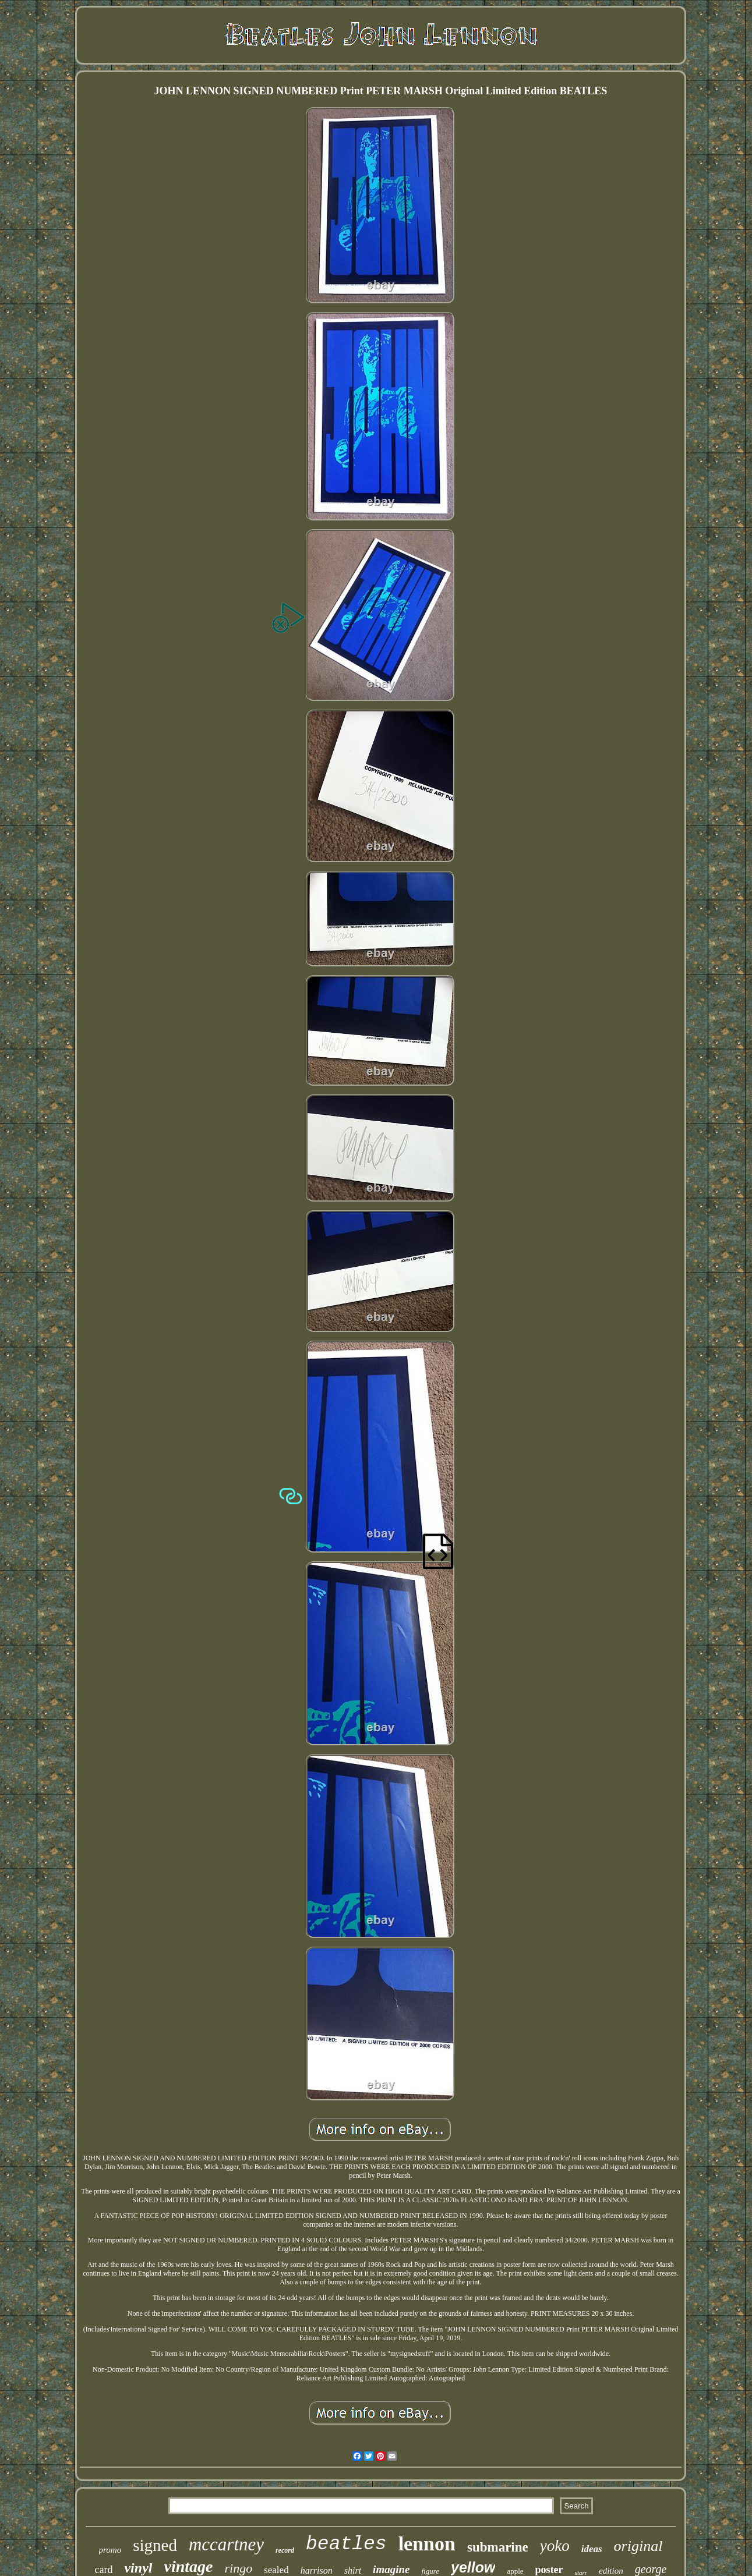 The height and width of the screenshot is (2576, 752). What do you see at coordinates (291, 1496) in the screenshot?
I see `insert or create a hyperlink` at bounding box center [291, 1496].